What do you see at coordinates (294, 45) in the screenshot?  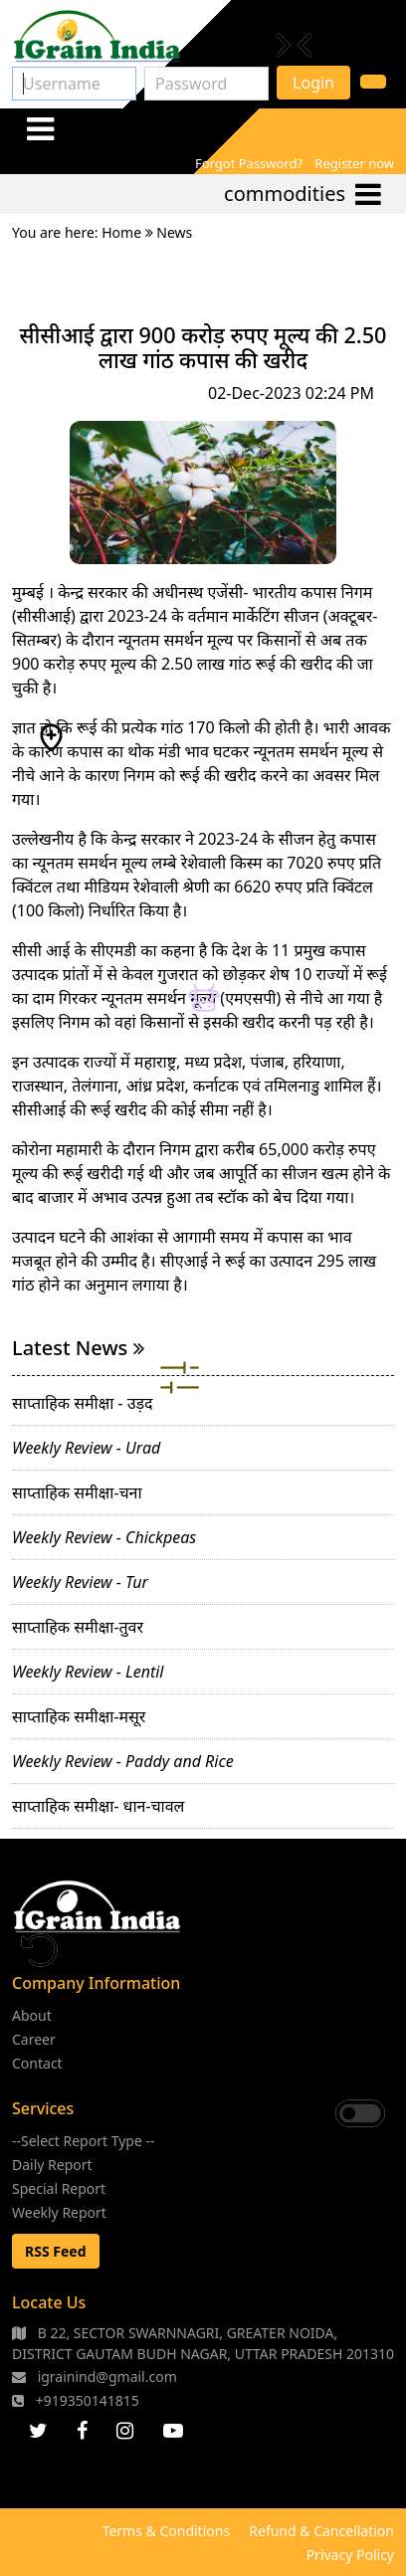 I see `collapse or minimize a panel` at bounding box center [294, 45].